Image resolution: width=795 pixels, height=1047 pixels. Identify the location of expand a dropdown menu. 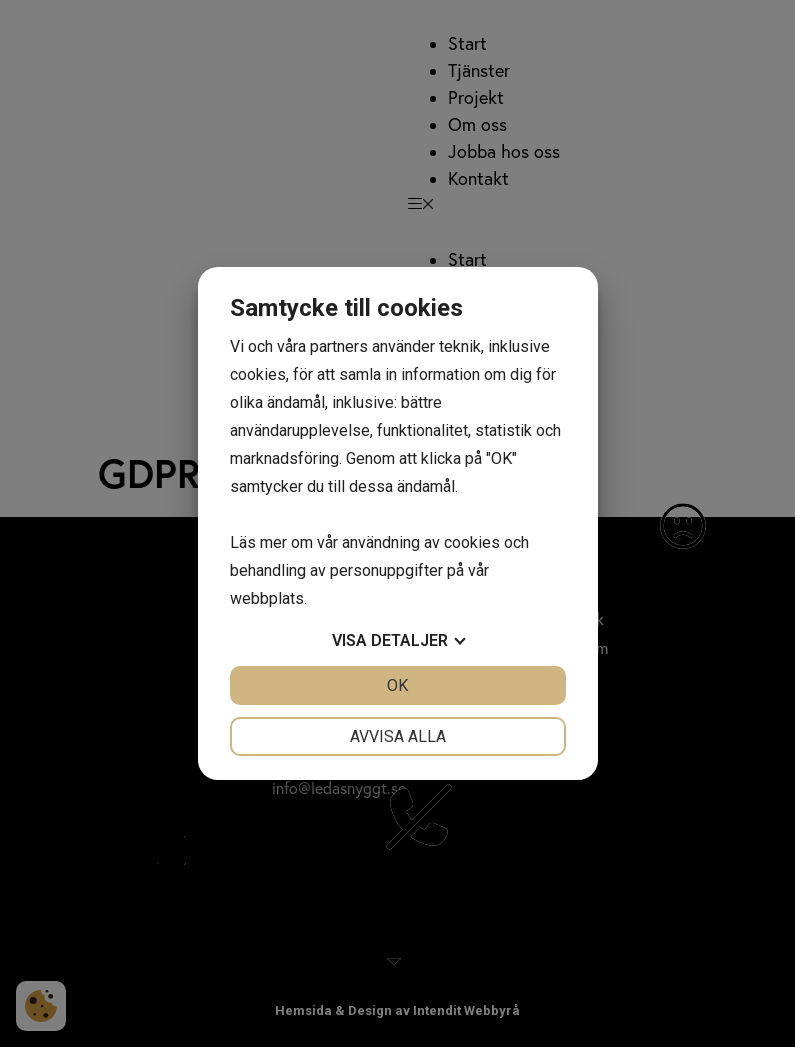
(394, 961).